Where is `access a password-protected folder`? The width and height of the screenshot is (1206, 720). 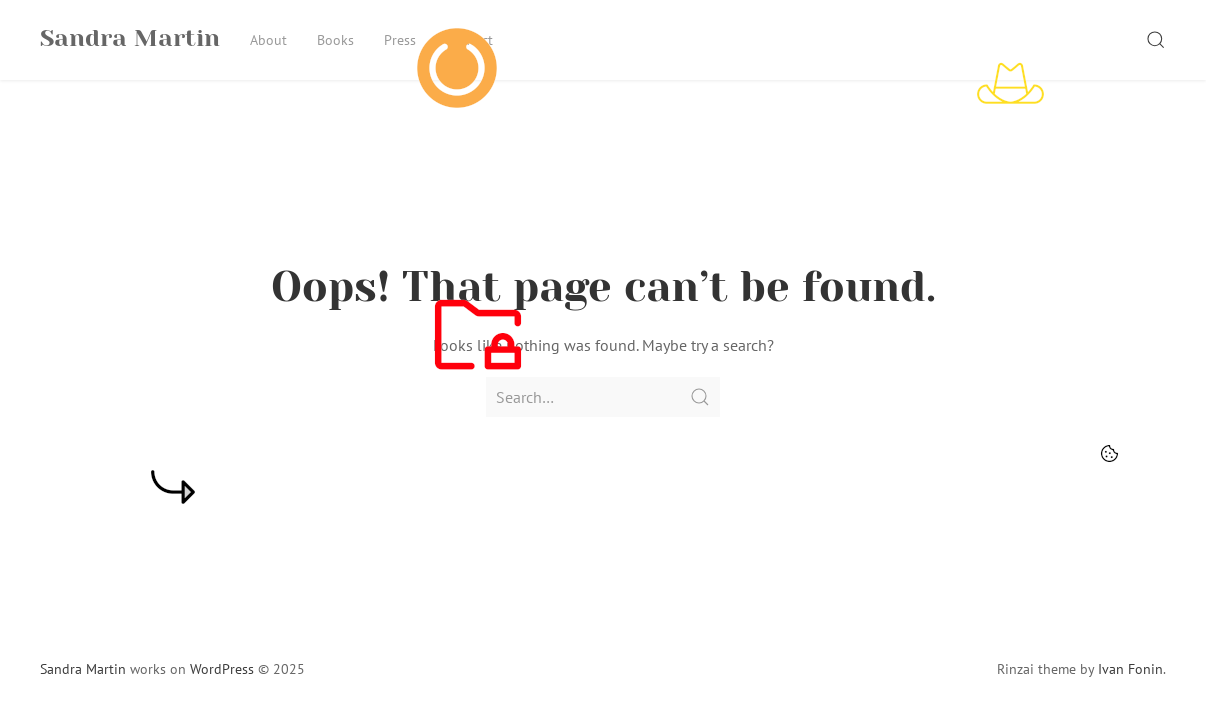
access a password-protected folder is located at coordinates (478, 333).